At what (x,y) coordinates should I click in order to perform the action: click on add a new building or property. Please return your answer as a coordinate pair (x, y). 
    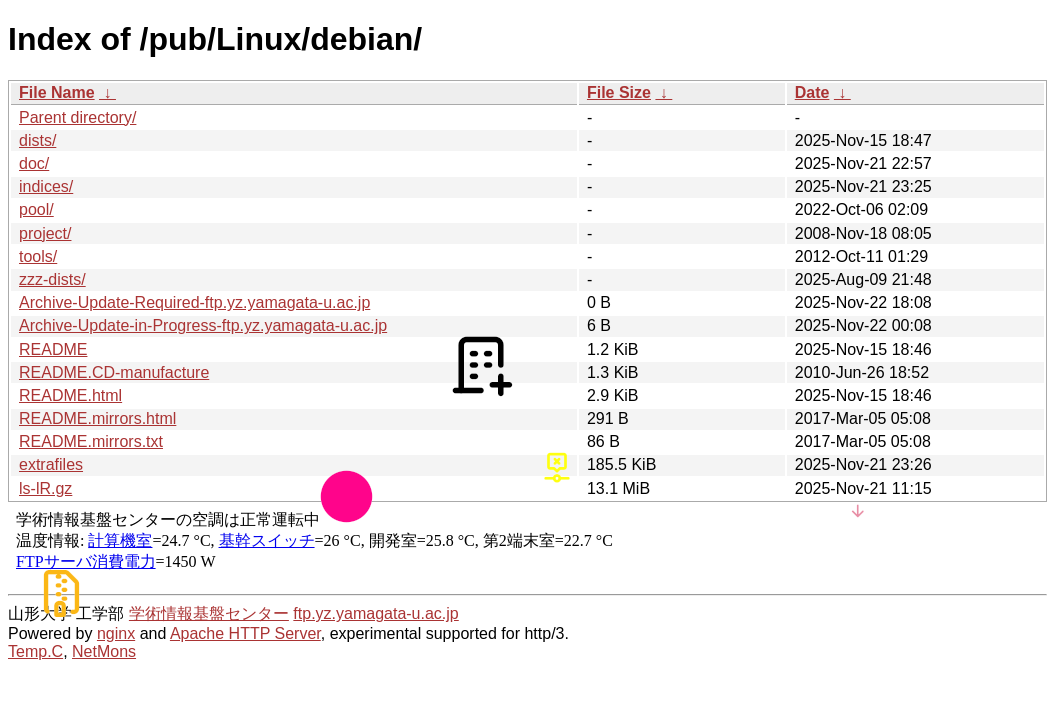
    Looking at the image, I should click on (481, 365).